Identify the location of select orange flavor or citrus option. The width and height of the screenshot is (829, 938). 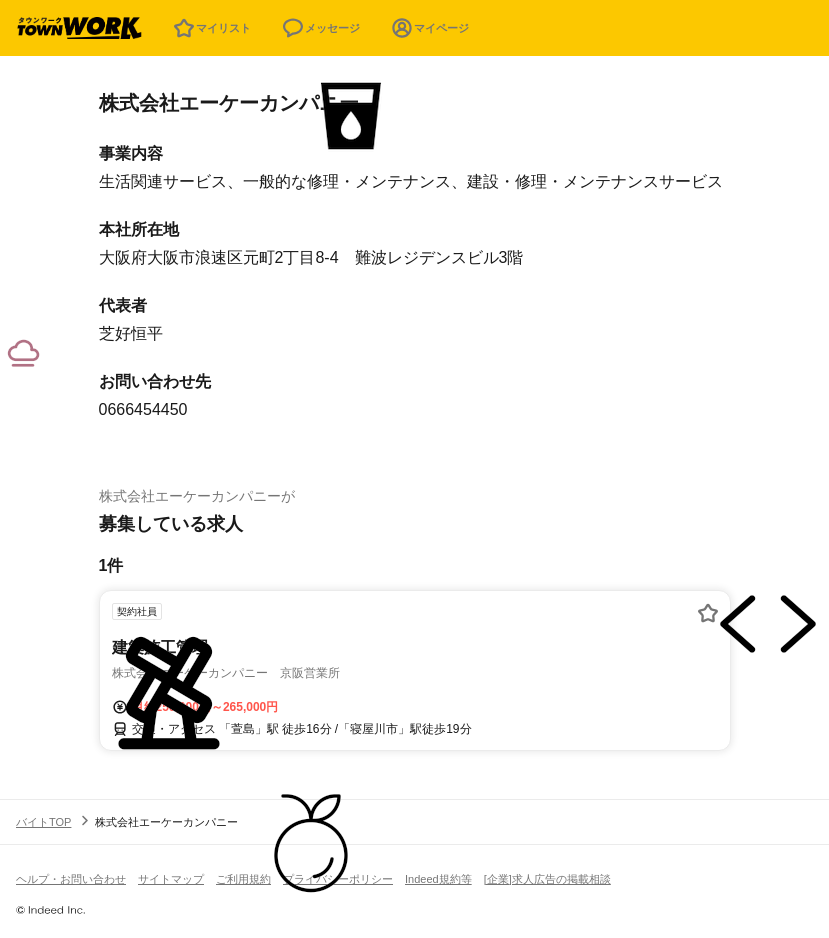
(311, 845).